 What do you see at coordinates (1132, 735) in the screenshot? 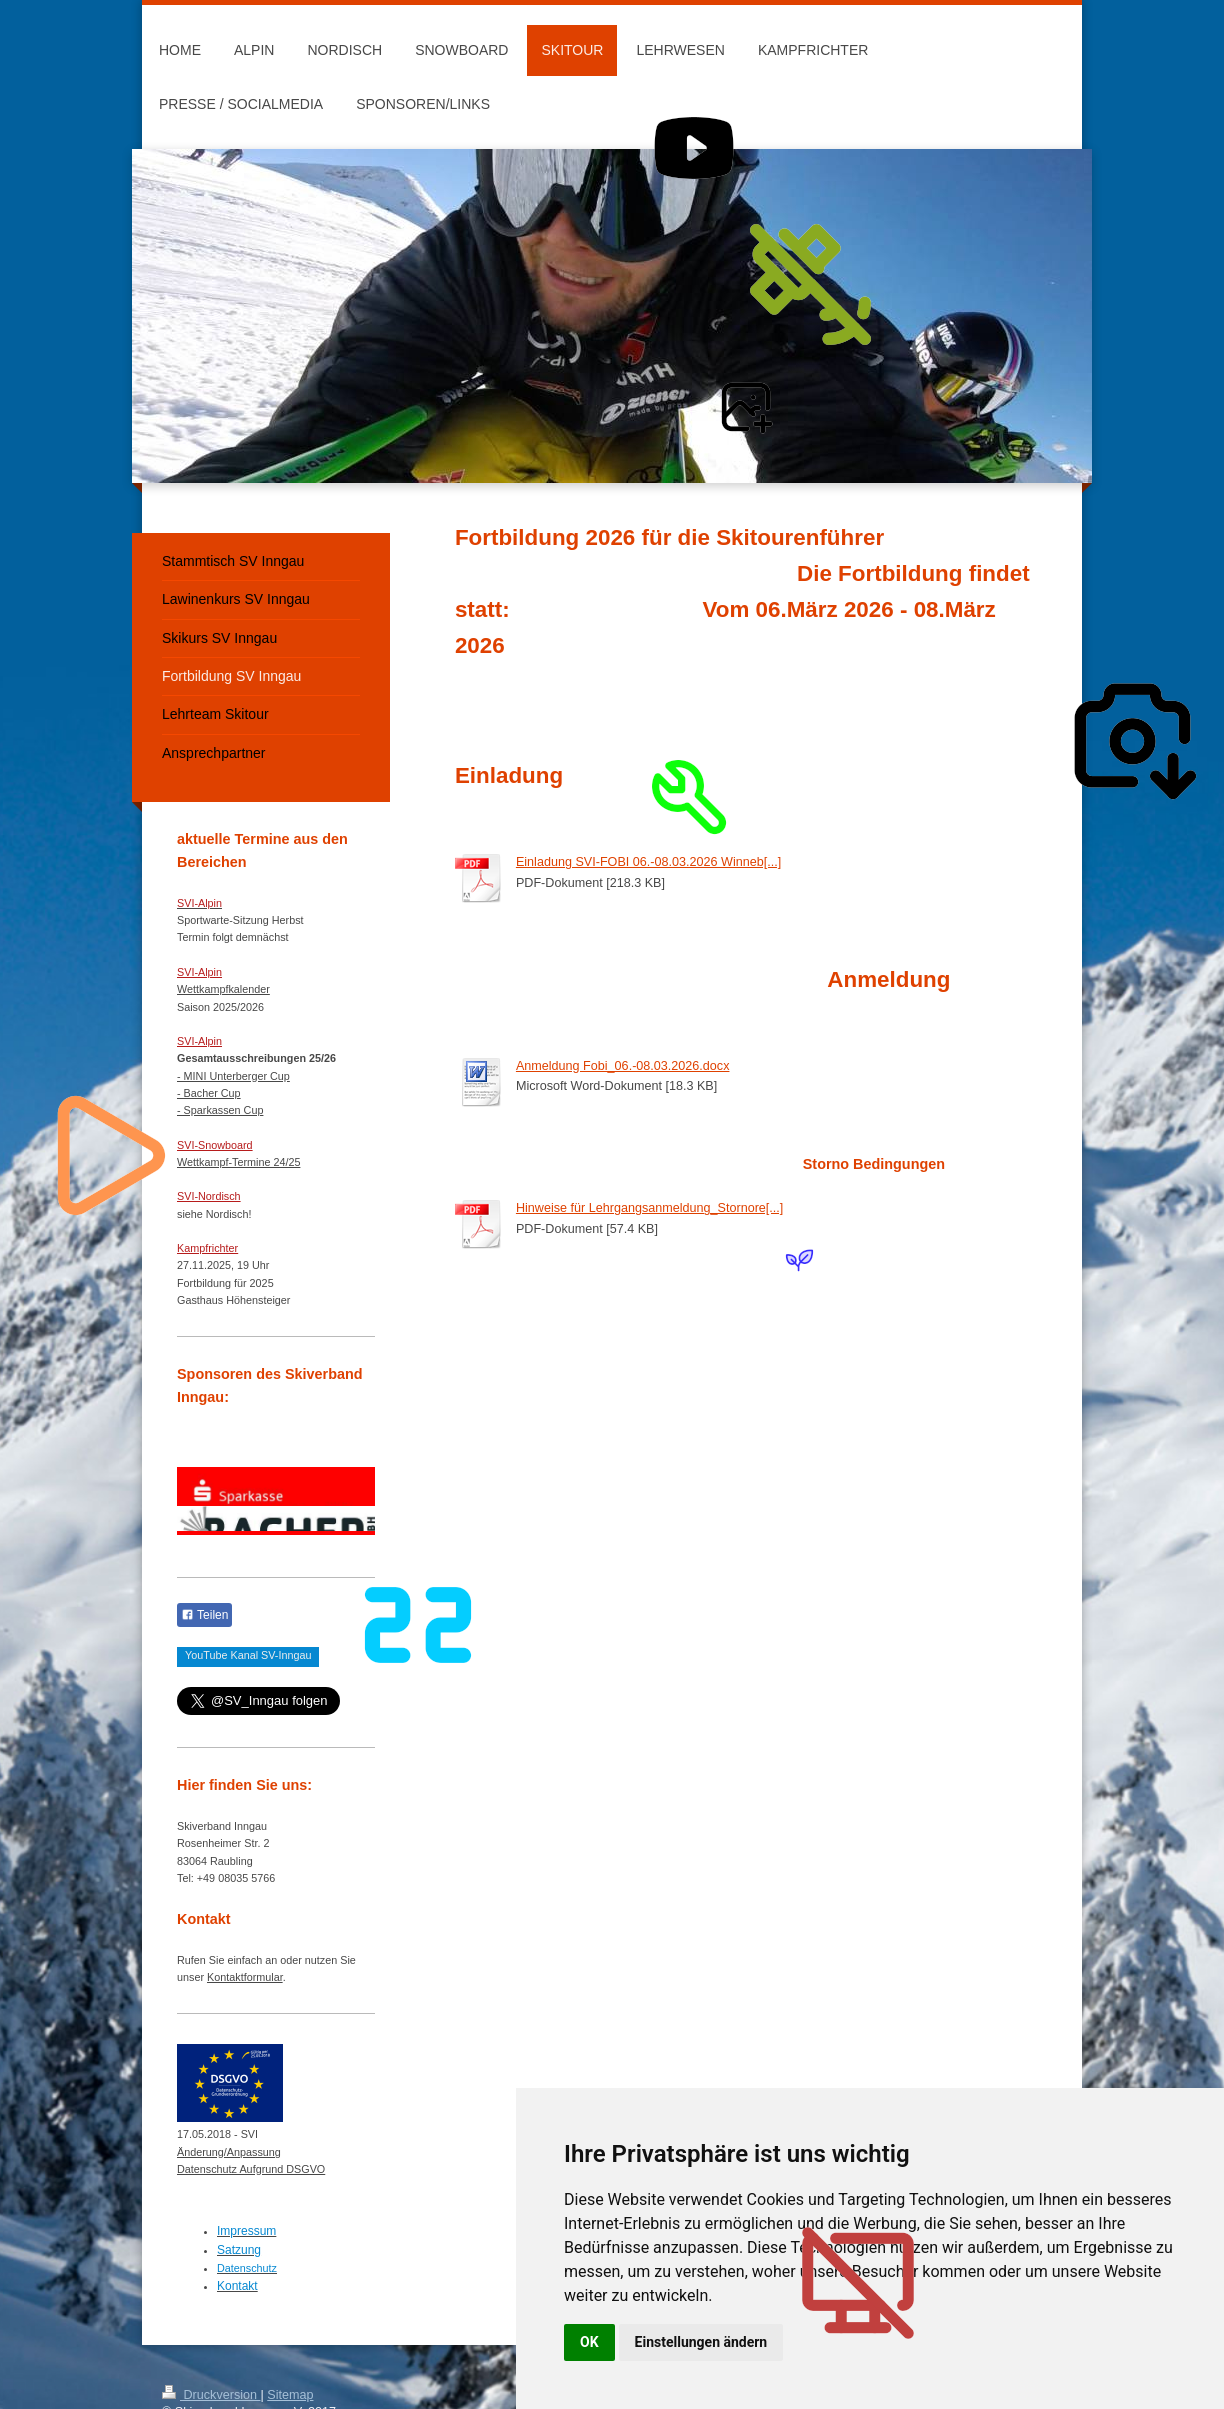
I see `download a captured photo` at bounding box center [1132, 735].